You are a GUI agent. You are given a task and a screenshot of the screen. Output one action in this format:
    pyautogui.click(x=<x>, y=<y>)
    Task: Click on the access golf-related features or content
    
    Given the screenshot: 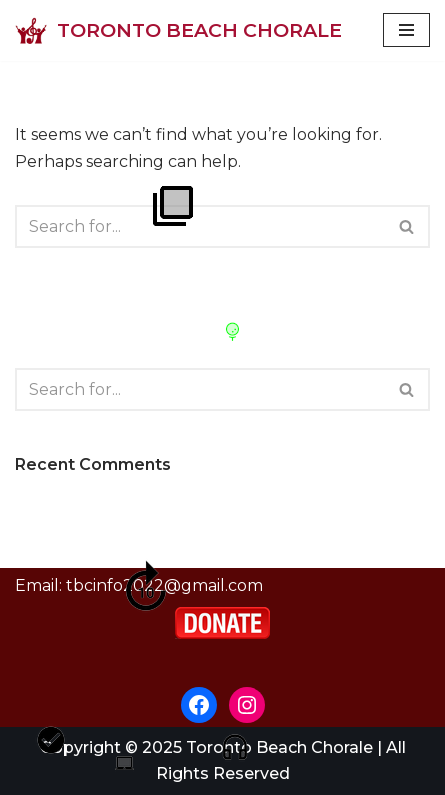 What is the action you would take?
    pyautogui.click(x=232, y=331)
    